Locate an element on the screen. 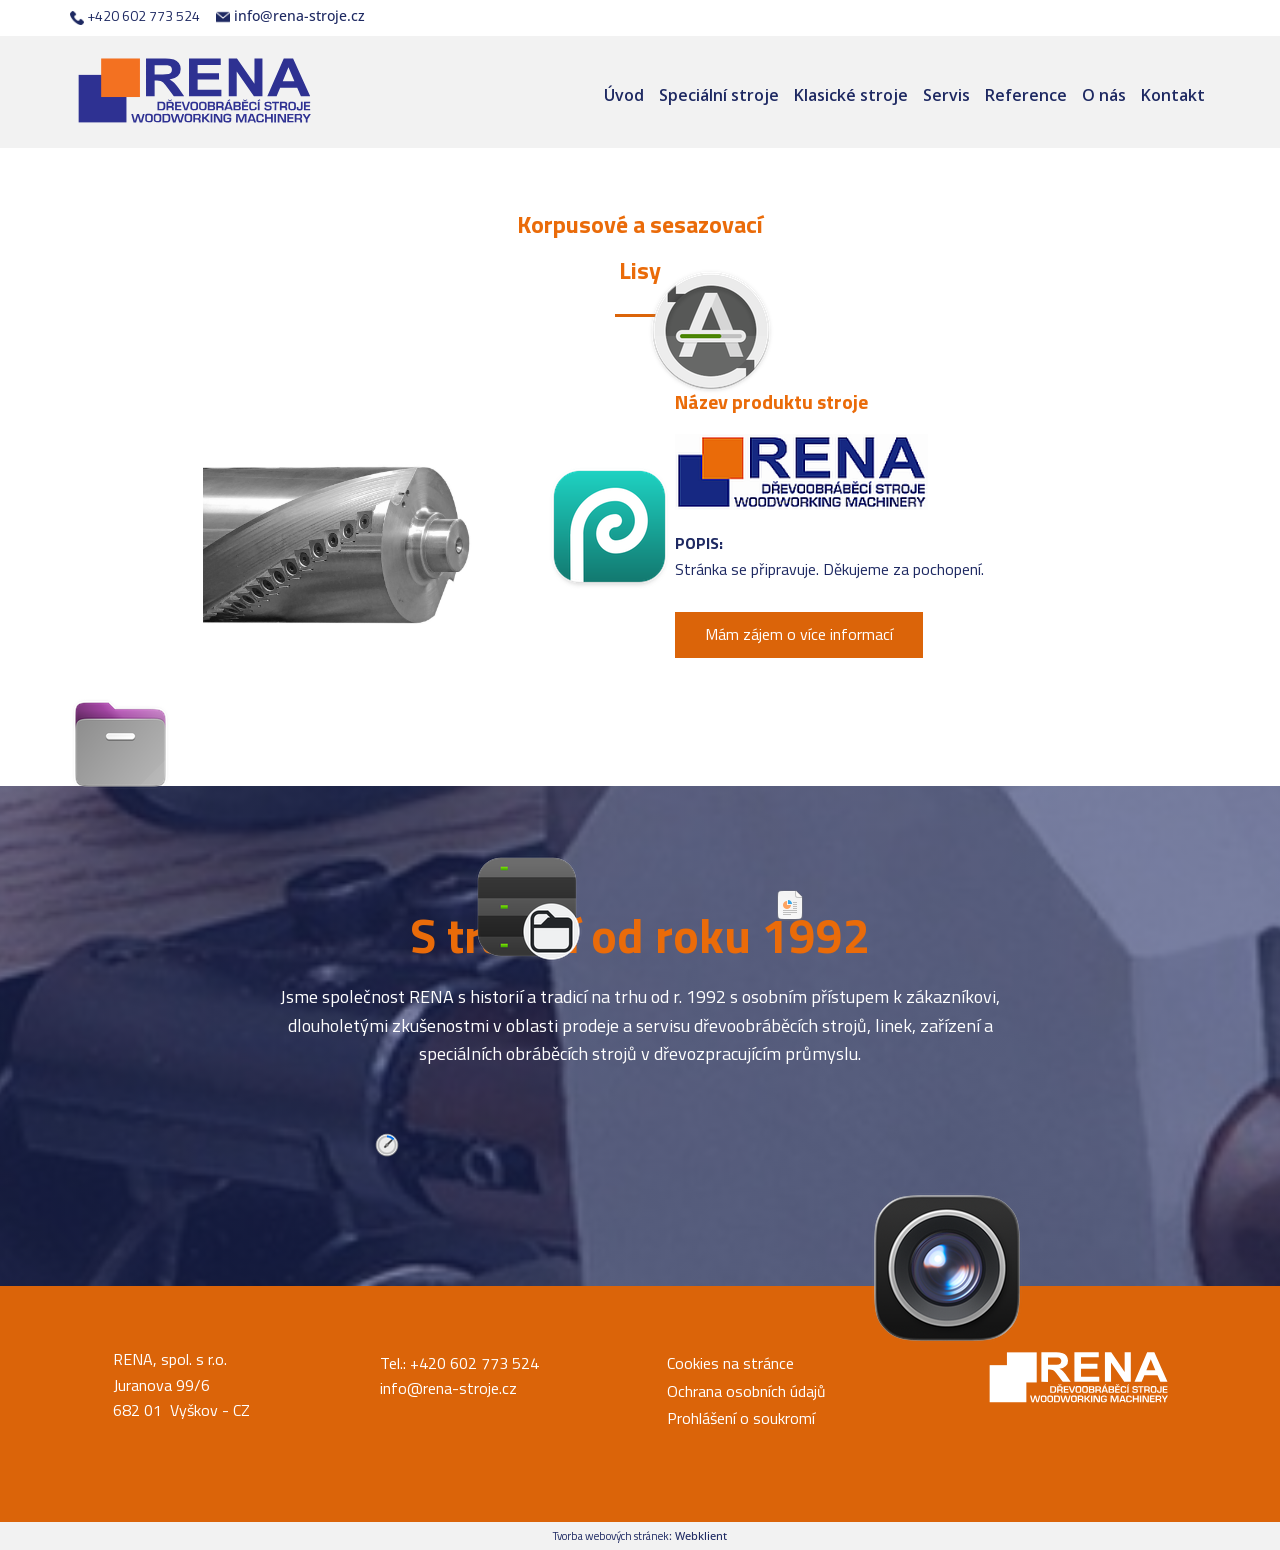 The image size is (1280, 1550). open photopea image editing app is located at coordinates (609, 526).